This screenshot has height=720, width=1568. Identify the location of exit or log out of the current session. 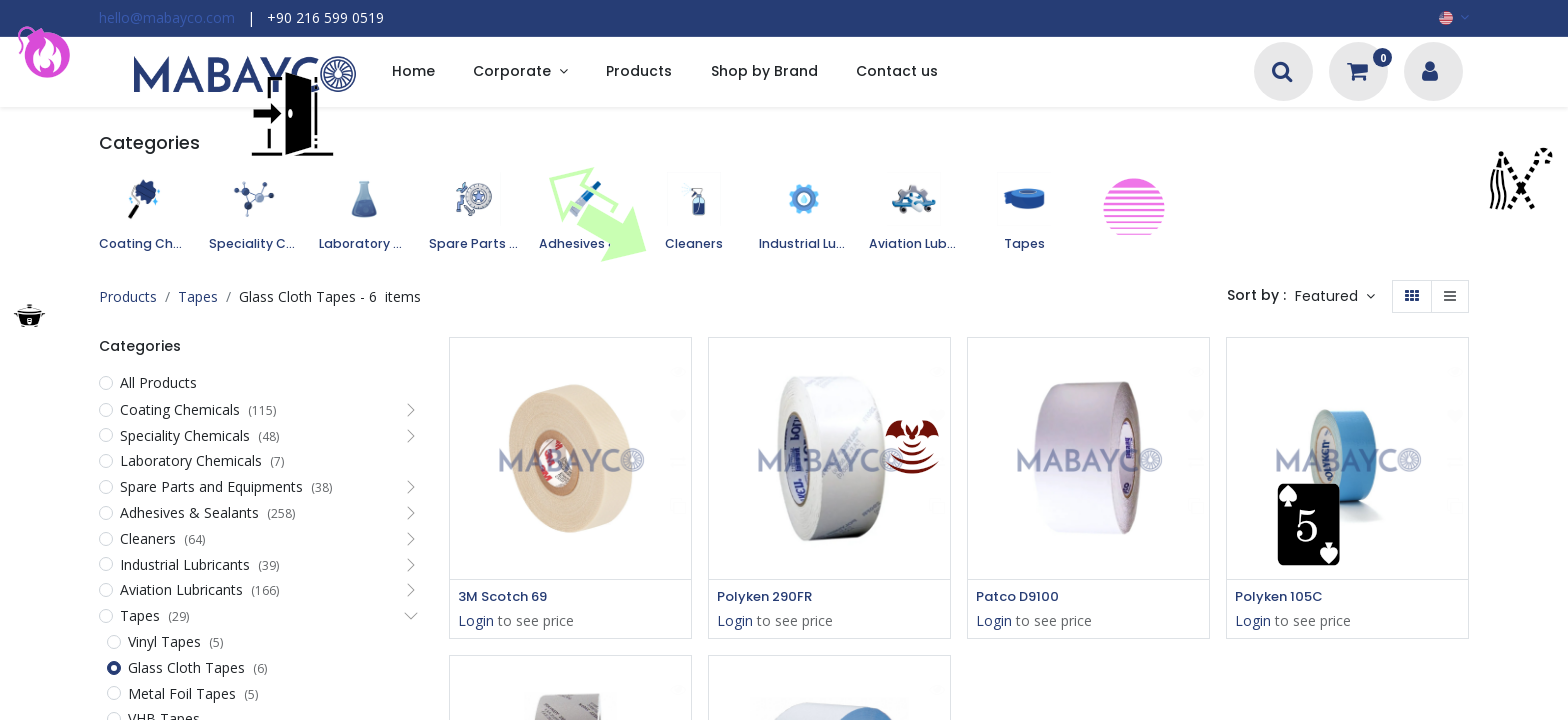
(292, 113).